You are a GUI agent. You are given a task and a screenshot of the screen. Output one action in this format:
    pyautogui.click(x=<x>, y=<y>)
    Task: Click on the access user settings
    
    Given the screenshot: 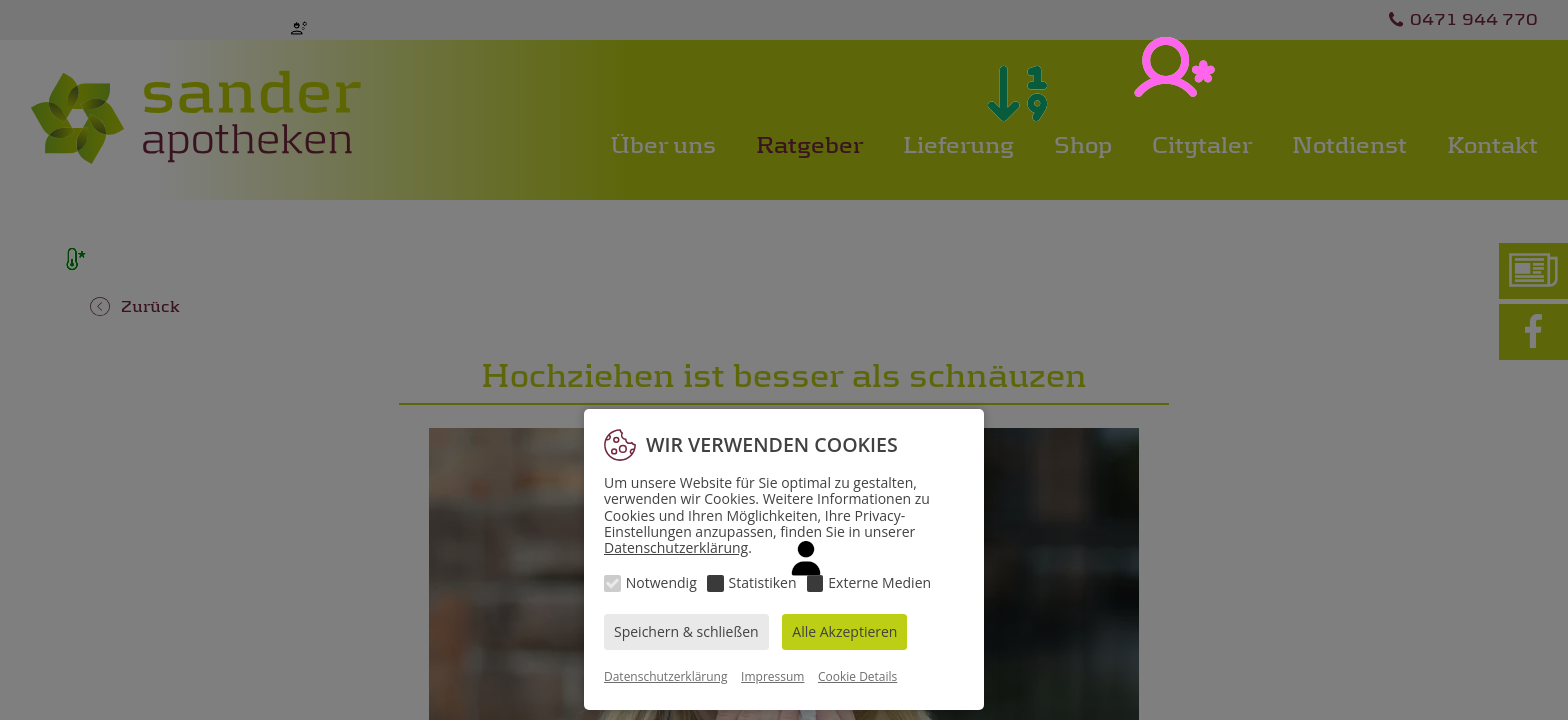 What is the action you would take?
    pyautogui.click(x=1173, y=69)
    